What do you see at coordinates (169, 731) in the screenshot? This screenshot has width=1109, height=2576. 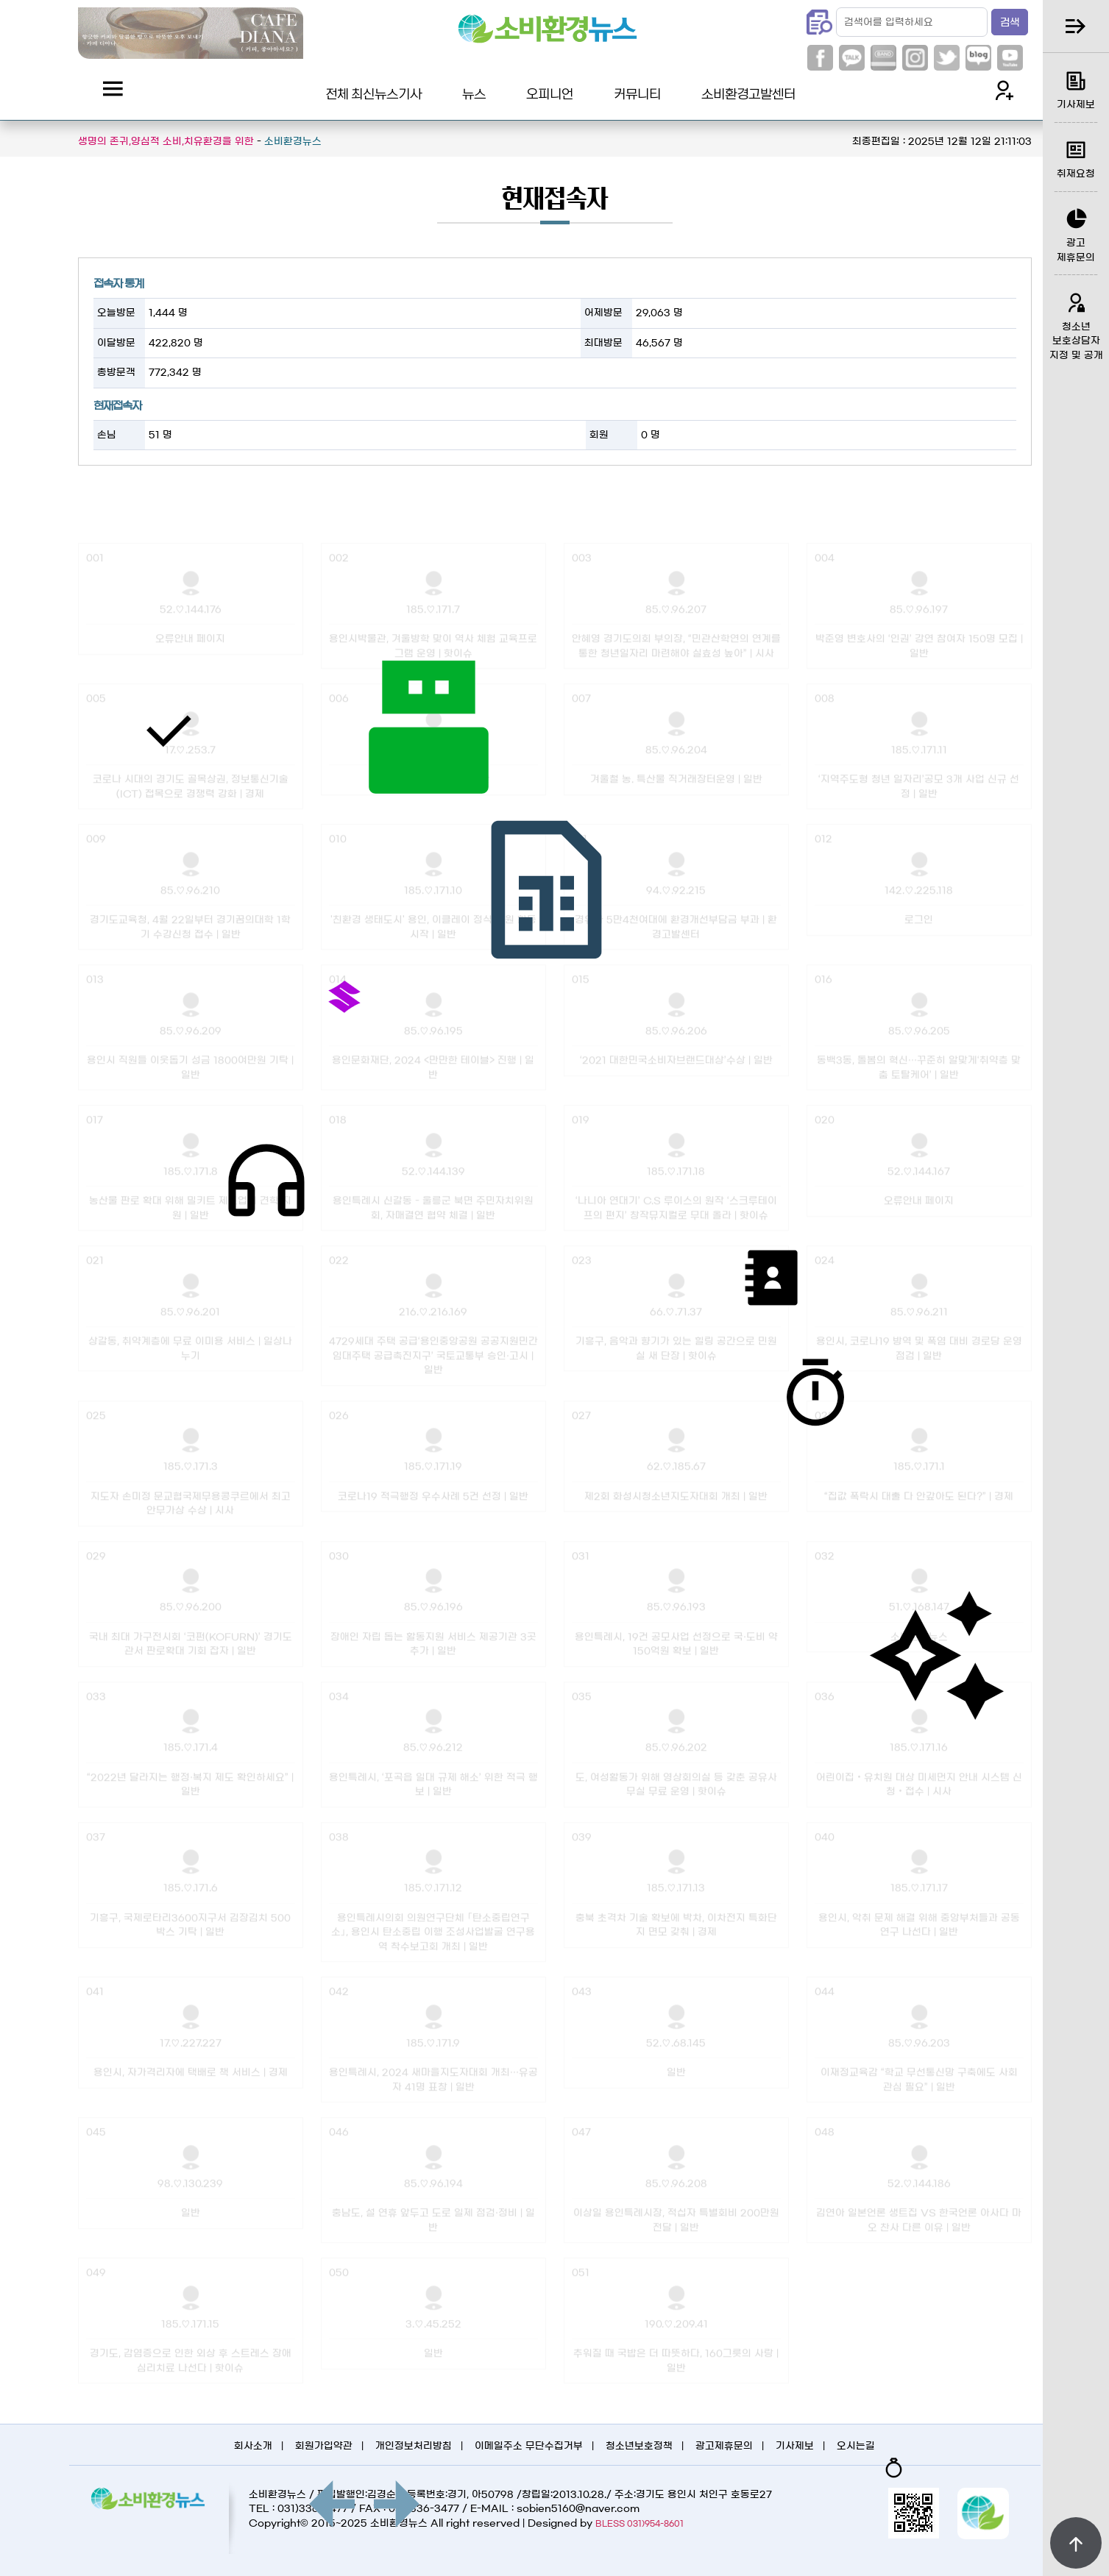 I see `confirms a completed action or task` at bounding box center [169, 731].